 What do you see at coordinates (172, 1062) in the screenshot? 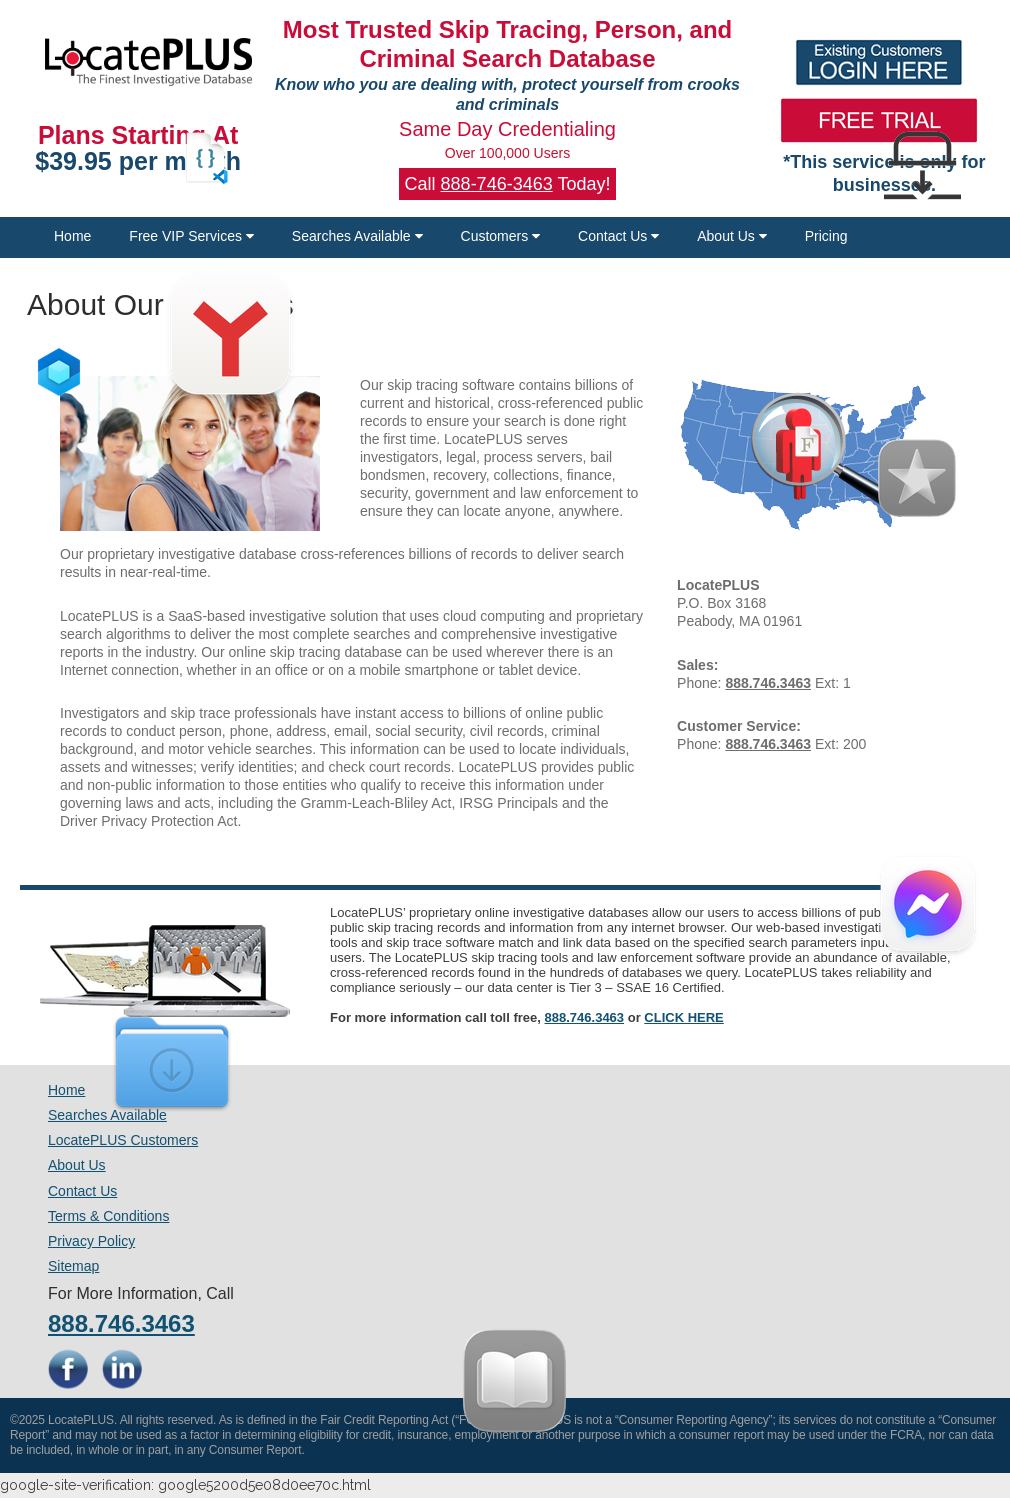
I see `open your downloads folder` at bounding box center [172, 1062].